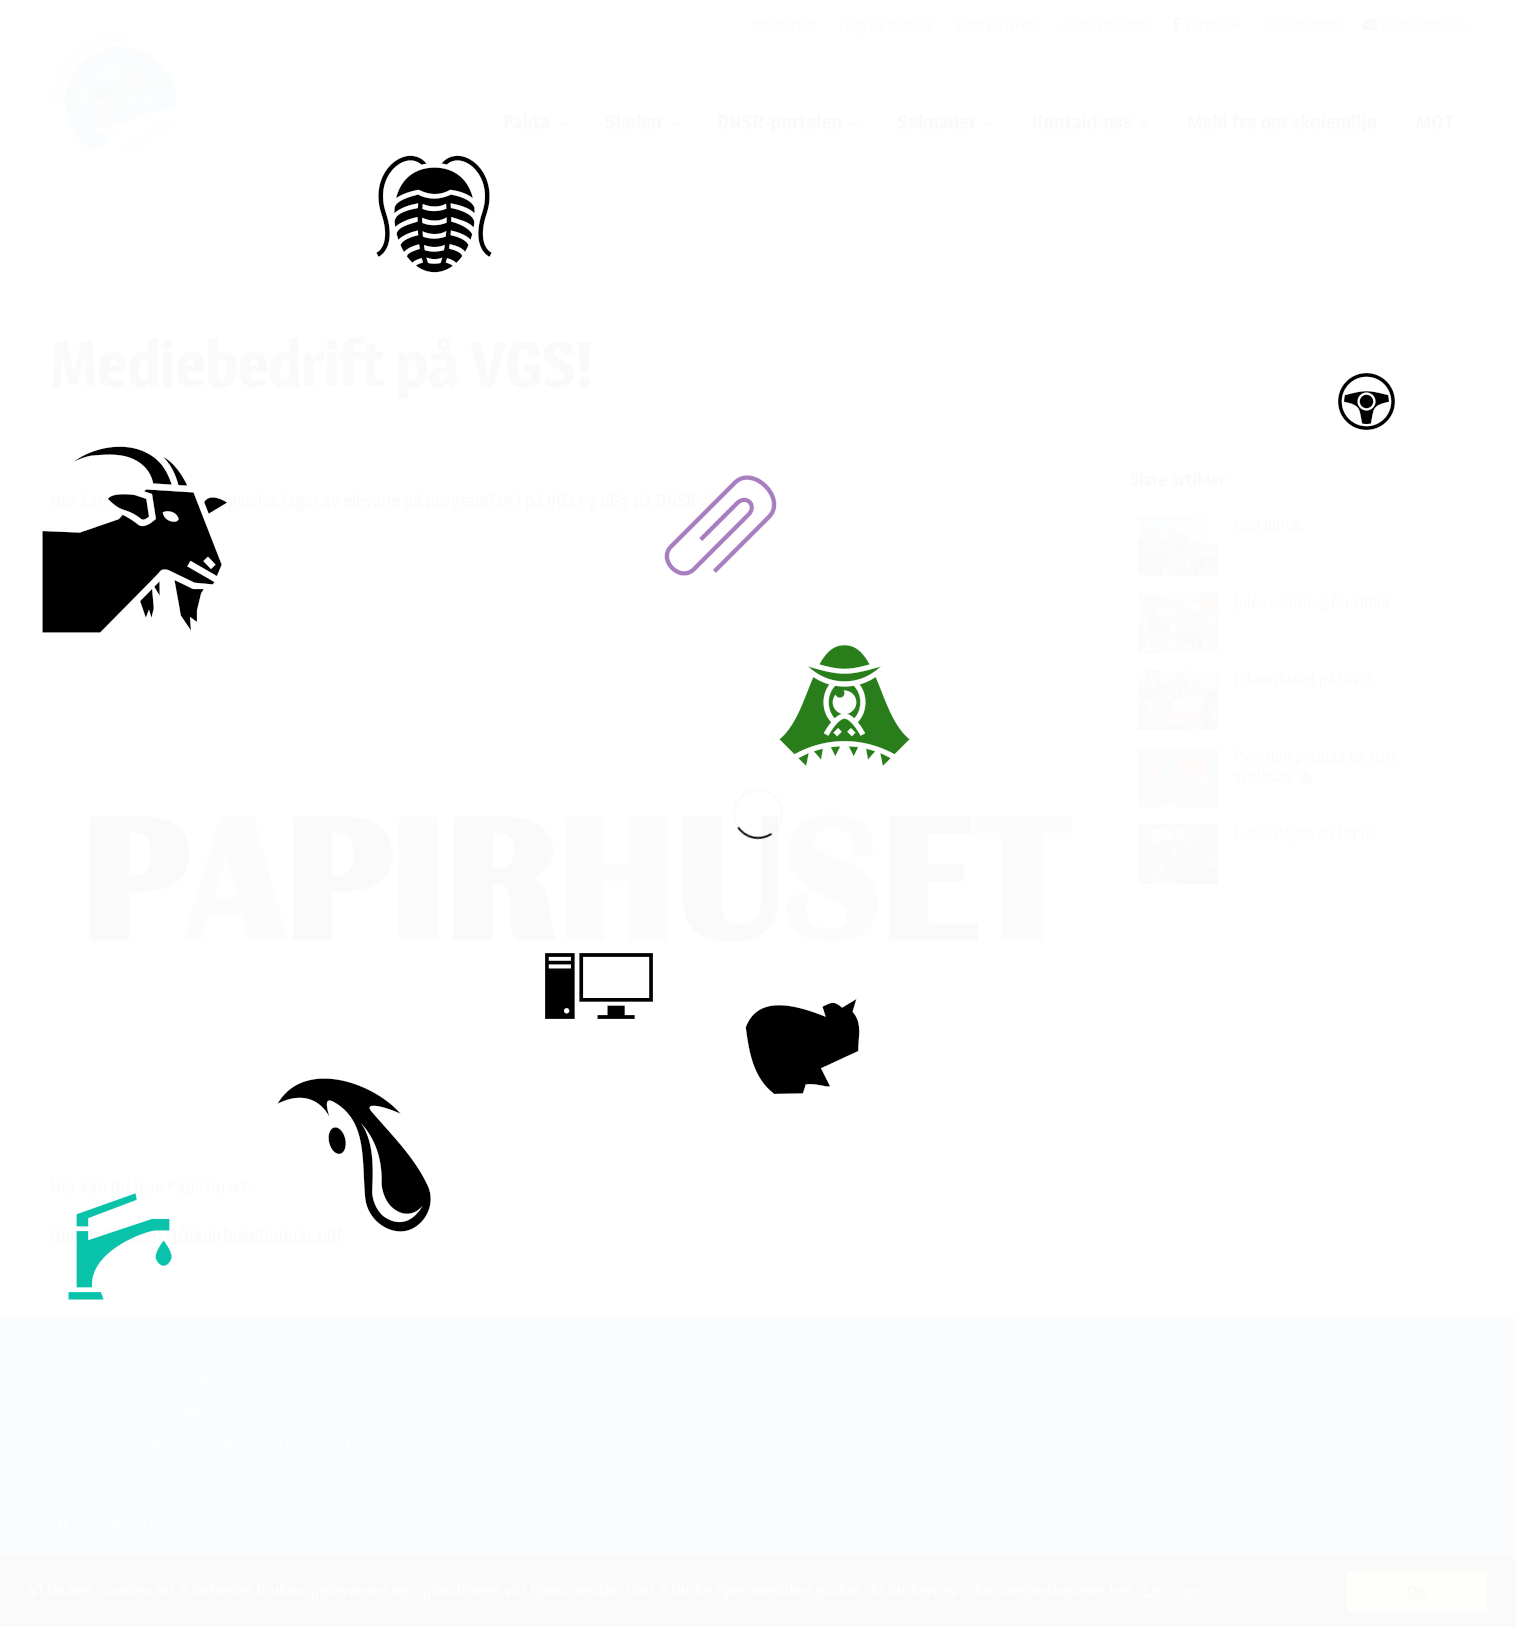  I want to click on select cambodia as your country or region, so click(802, 1046).